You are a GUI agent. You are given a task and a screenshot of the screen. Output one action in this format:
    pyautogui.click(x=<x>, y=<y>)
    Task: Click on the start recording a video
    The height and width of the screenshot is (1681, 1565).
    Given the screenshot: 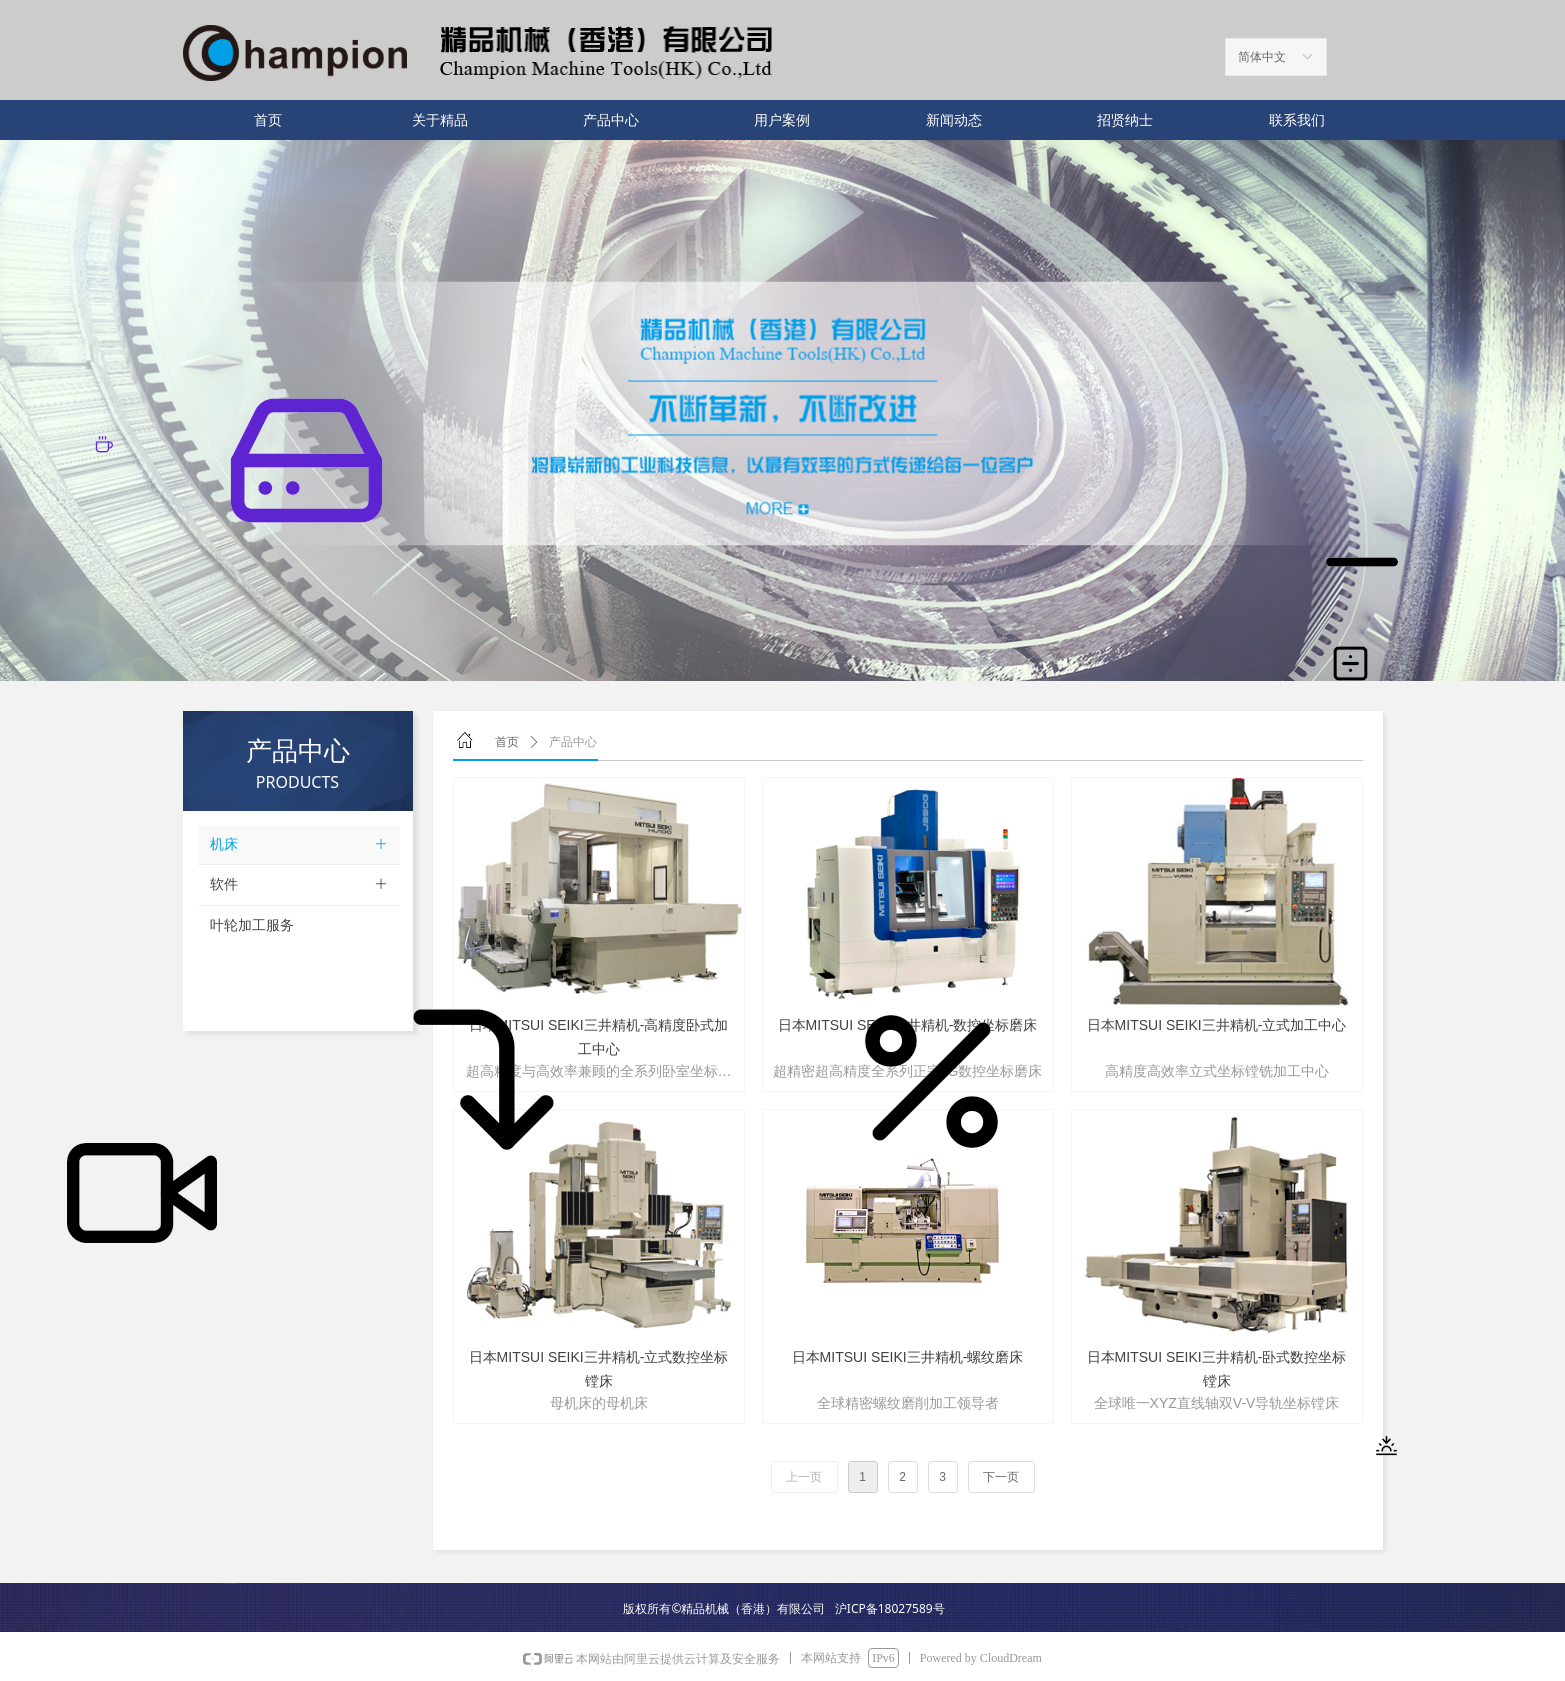 What is the action you would take?
    pyautogui.click(x=142, y=1193)
    